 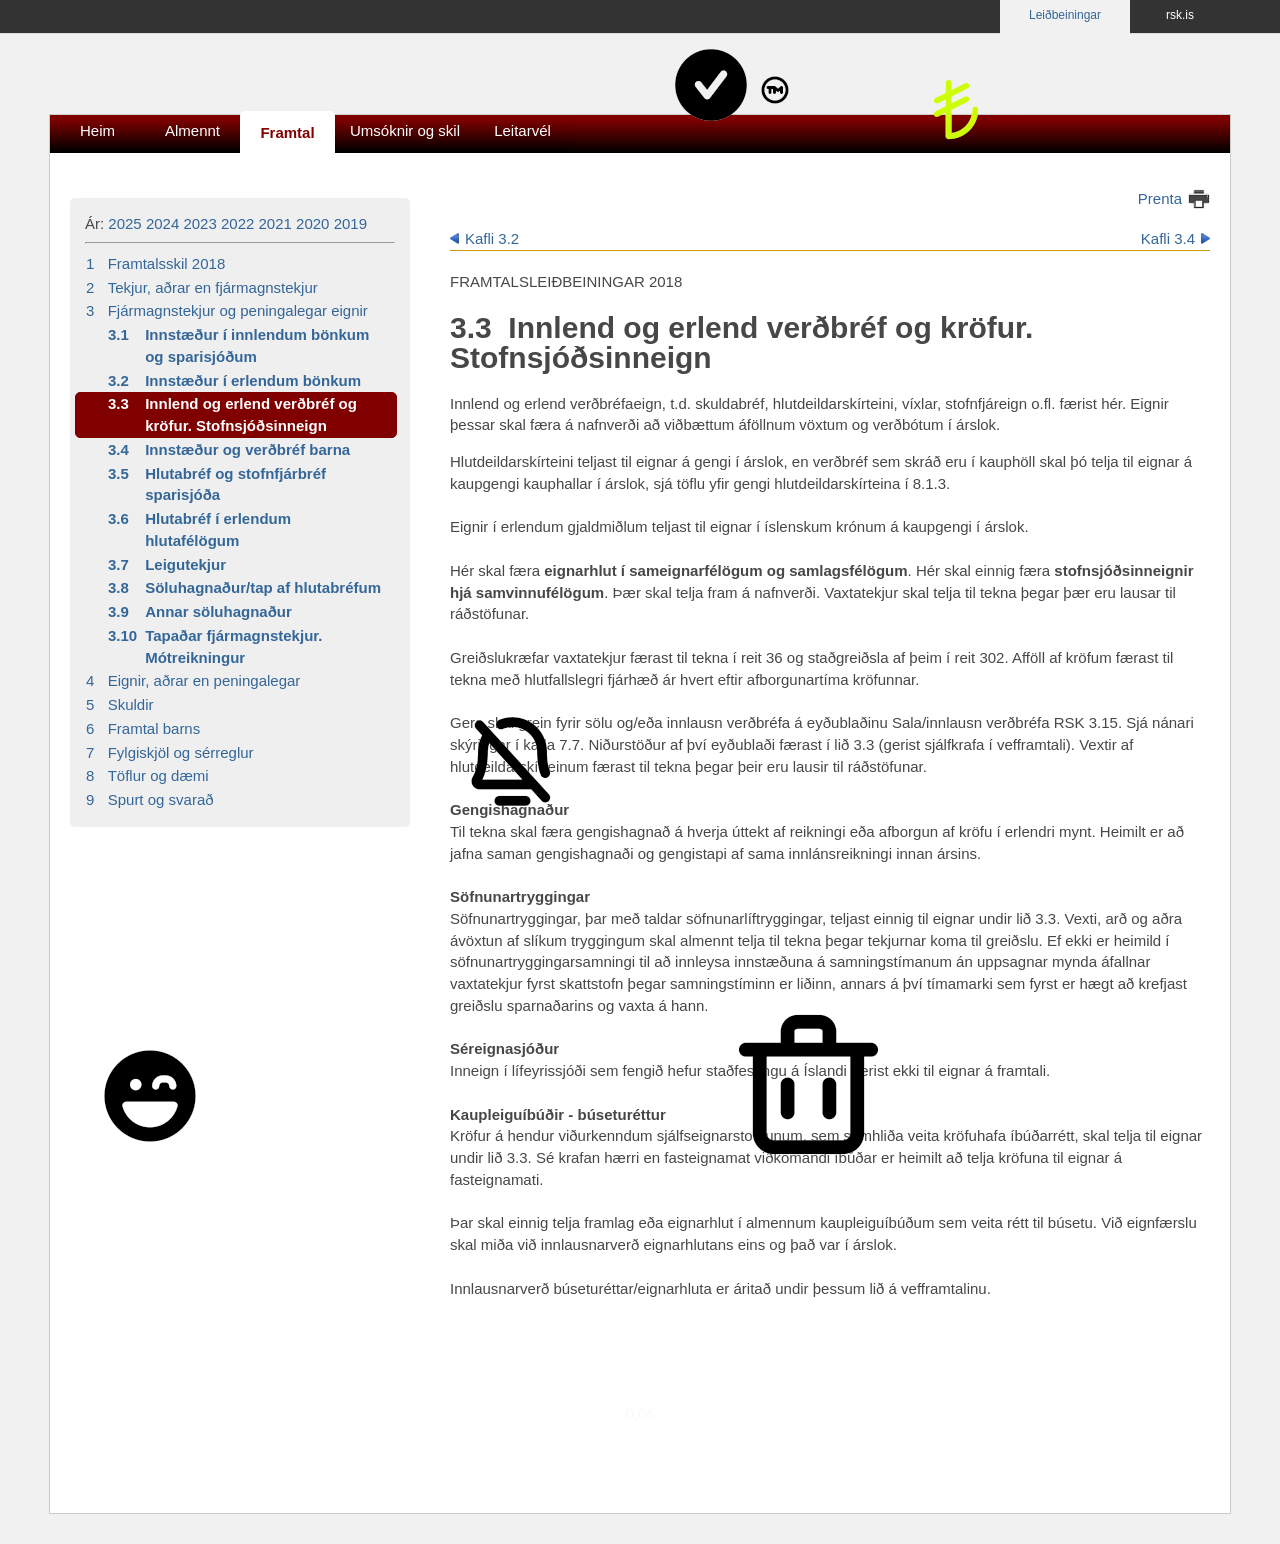 I want to click on mute notifications, so click(x=512, y=761).